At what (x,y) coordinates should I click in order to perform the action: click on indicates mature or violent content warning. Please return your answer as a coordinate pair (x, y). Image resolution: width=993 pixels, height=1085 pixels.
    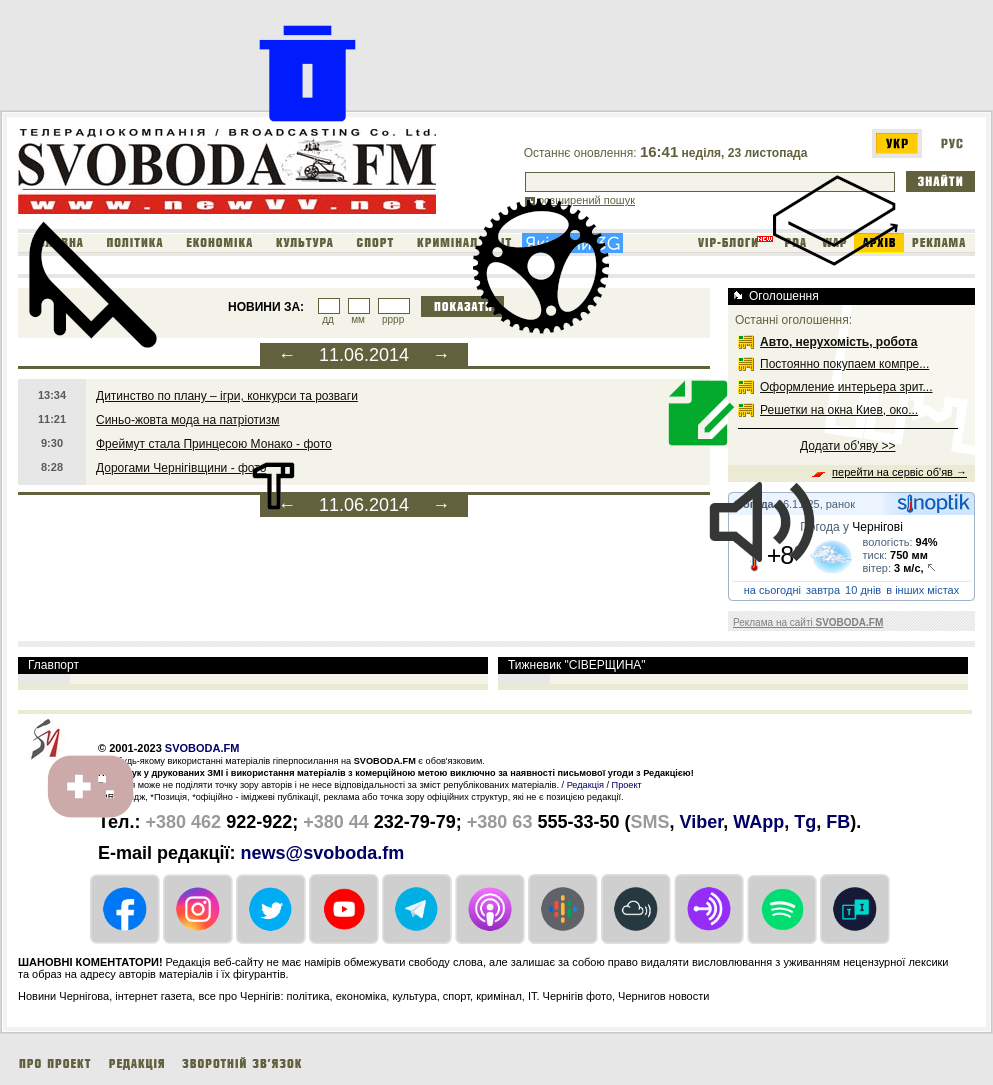
    Looking at the image, I should click on (90, 286).